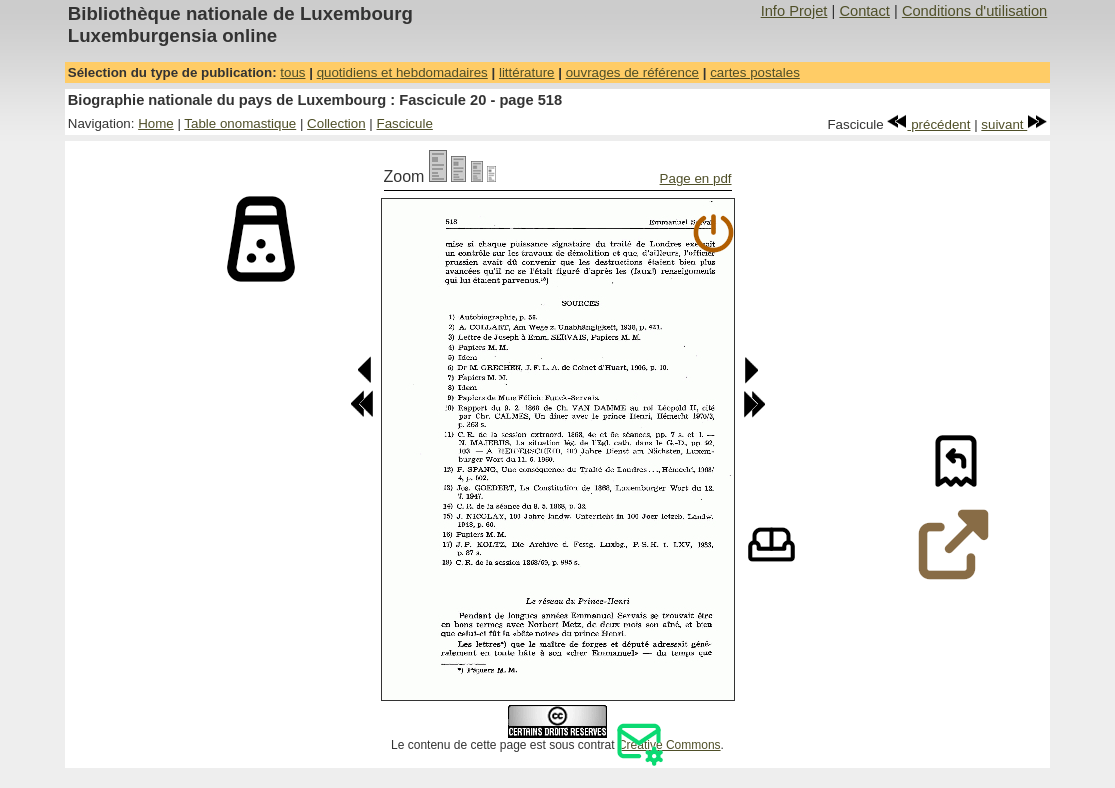 Image resolution: width=1115 pixels, height=788 pixels. Describe the element at coordinates (713, 232) in the screenshot. I see `turn device on or off` at that location.